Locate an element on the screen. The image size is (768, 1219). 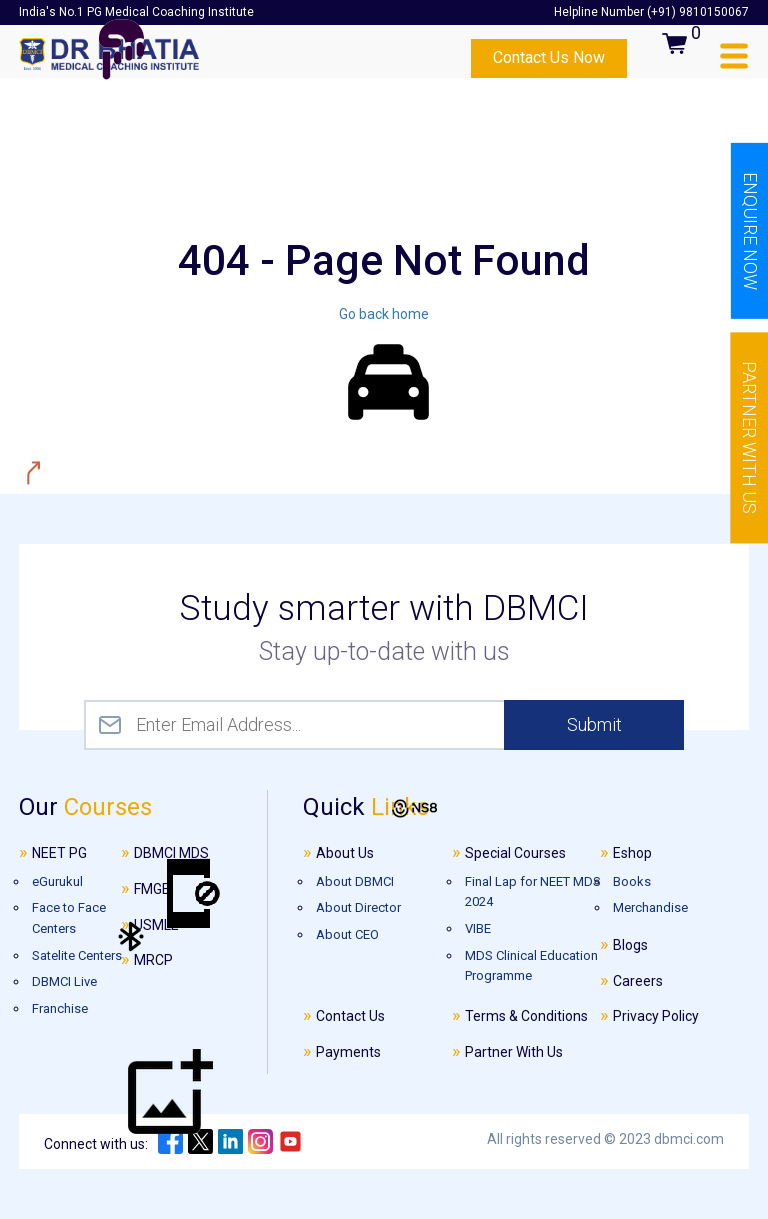
add a new photo to the gallery is located at coordinates (168, 1093).